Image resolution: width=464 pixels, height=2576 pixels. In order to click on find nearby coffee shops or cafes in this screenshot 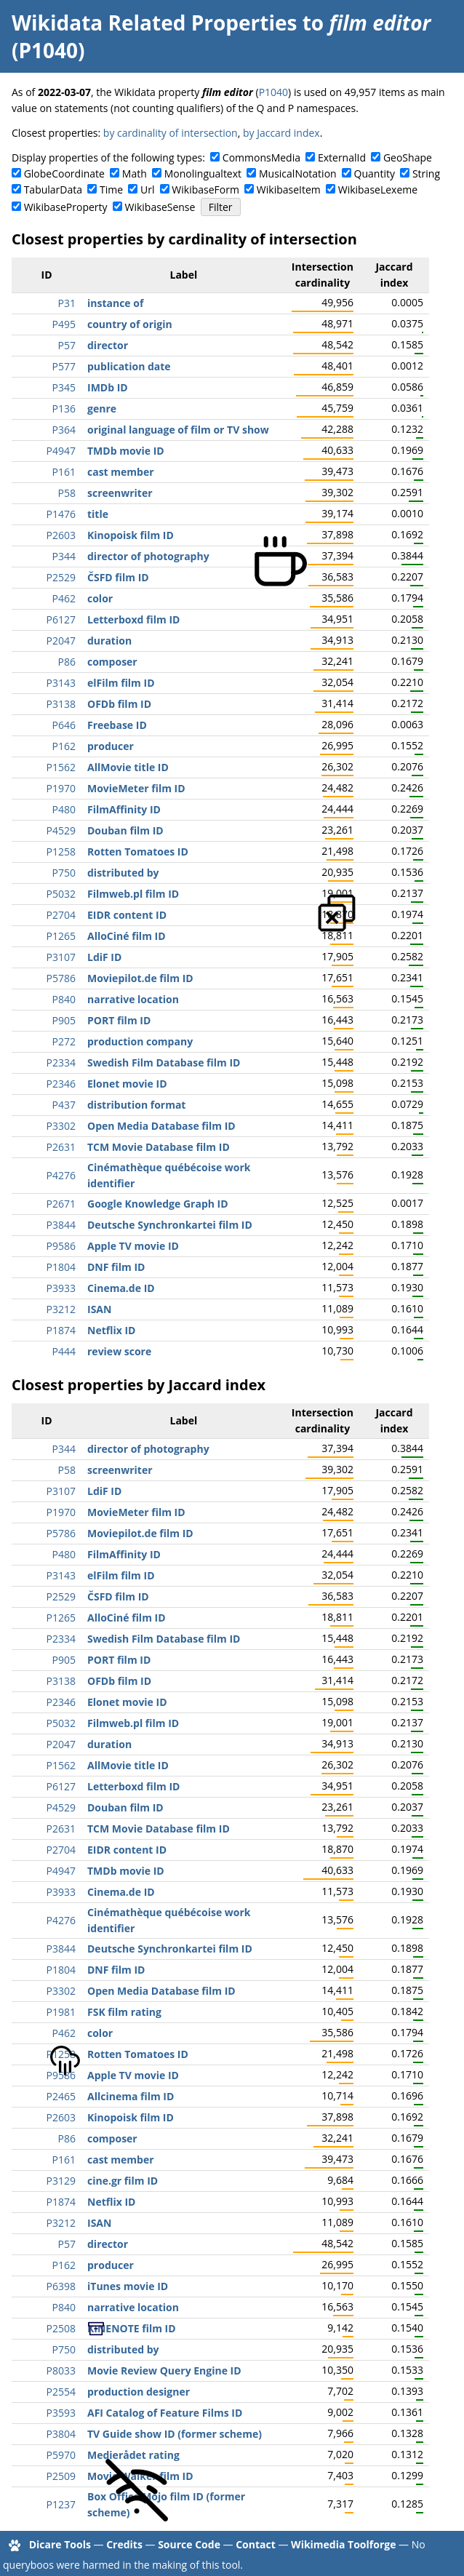, I will do `click(279, 563)`.